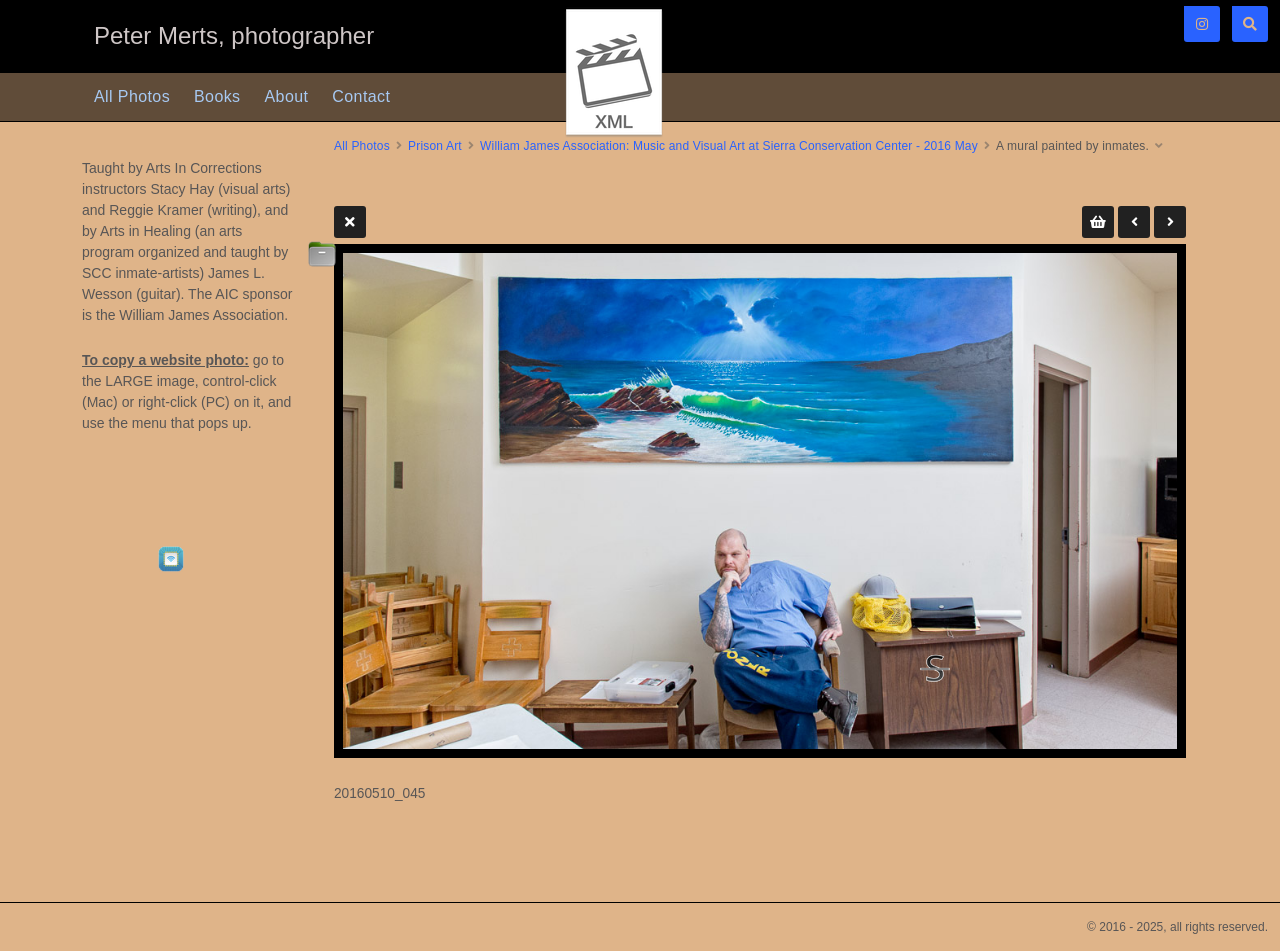 This screenshot has height=951, width=1280. What do you see at coordinates (171, 559) in the screenshot?
I see `view network adapter settings` at bounding box center [171, 559].